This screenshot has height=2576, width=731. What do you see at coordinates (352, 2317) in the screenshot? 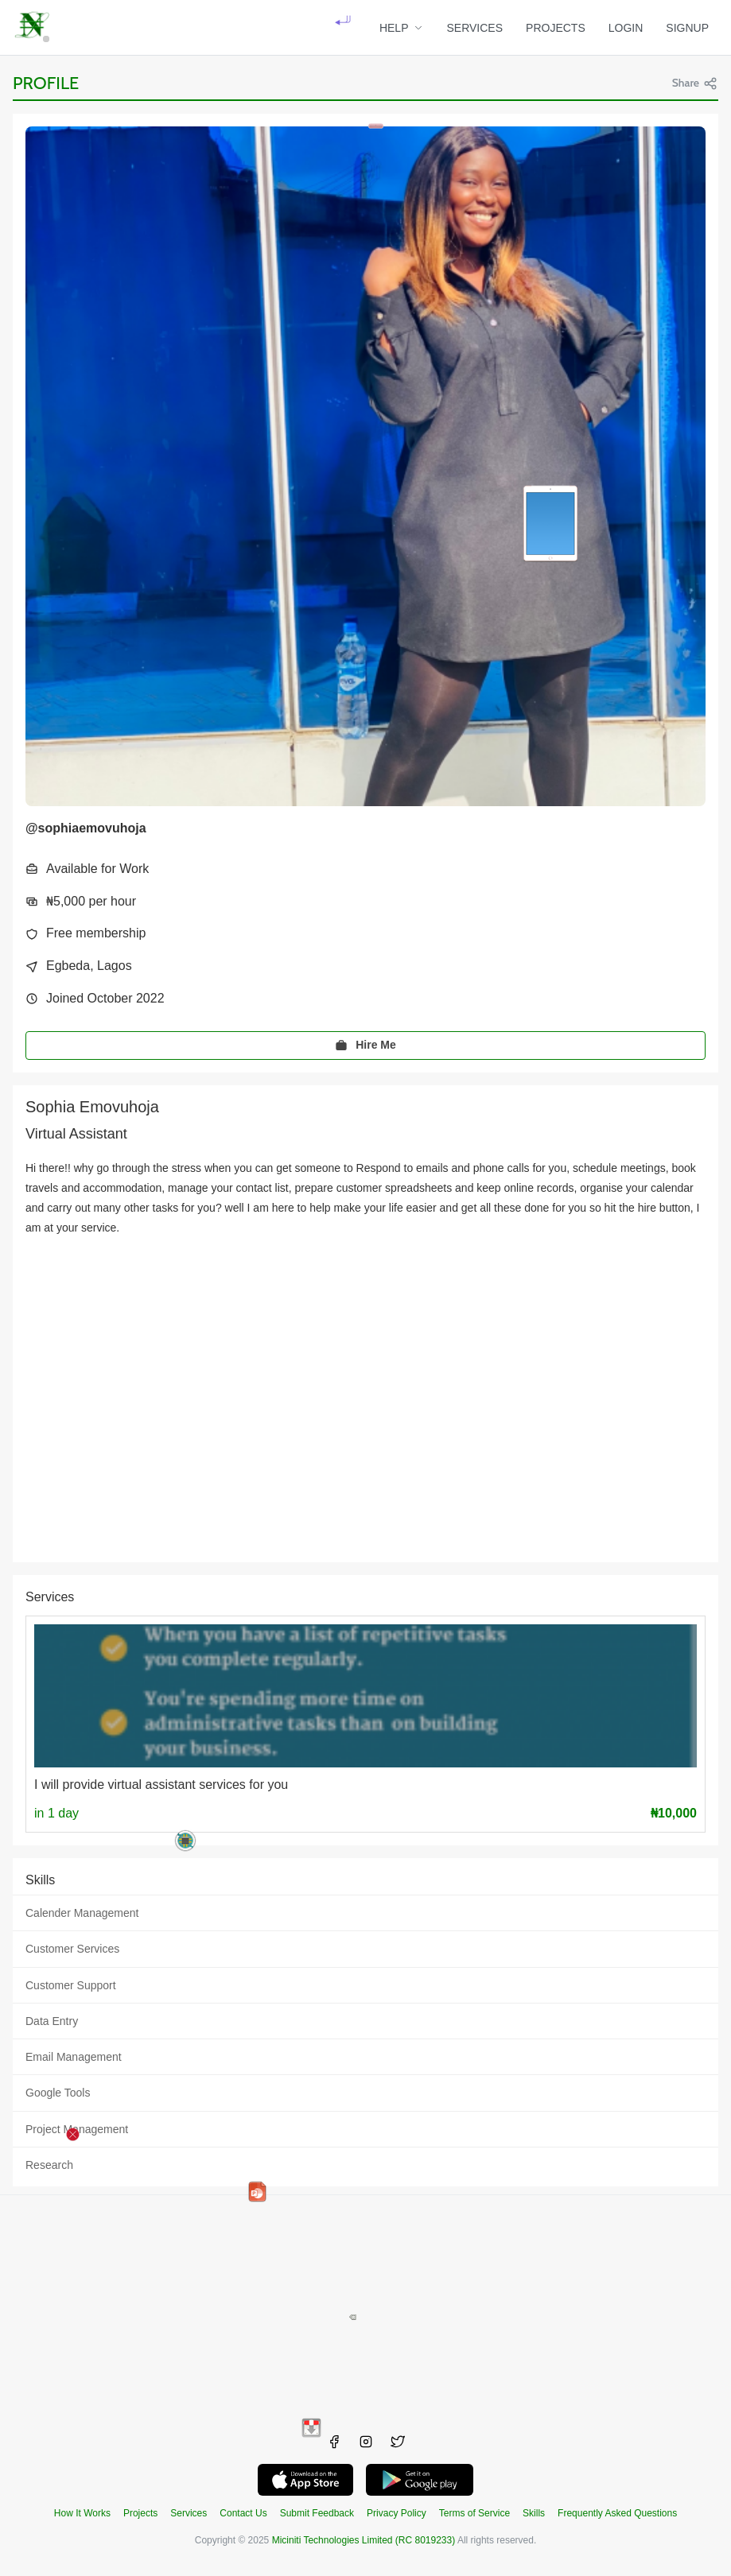
I see `clear or delete entered text` at bounding box center [352, 2317].